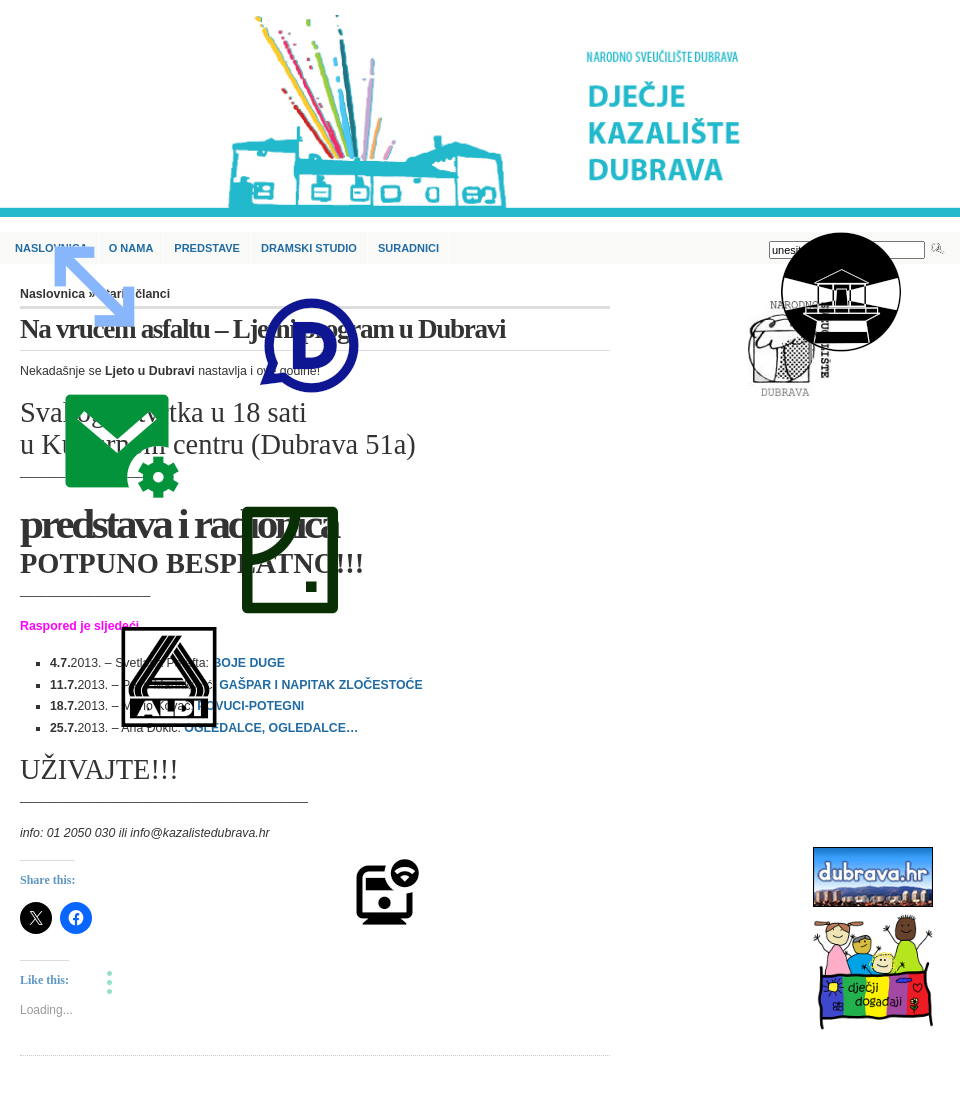 The height and width of the screenshot is (1094, 960). What do you see at coordinates (384, 893) in the screenshot?
I see `connect to onboard train wifi` at bounding box center [384, 893].